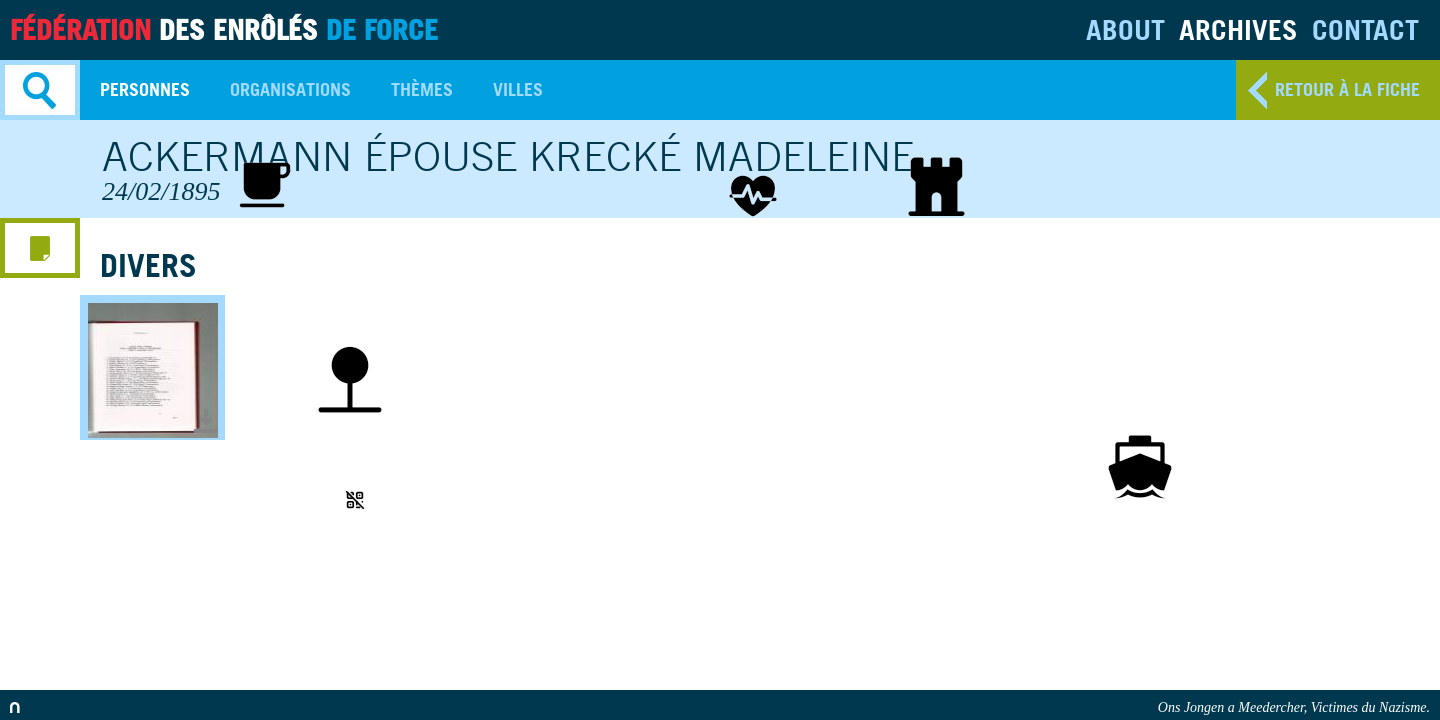  What do you see at coordinates (753, 196) in the screenshot?
I see `view fitness or health tracking data` at bounding box center [753, 196].